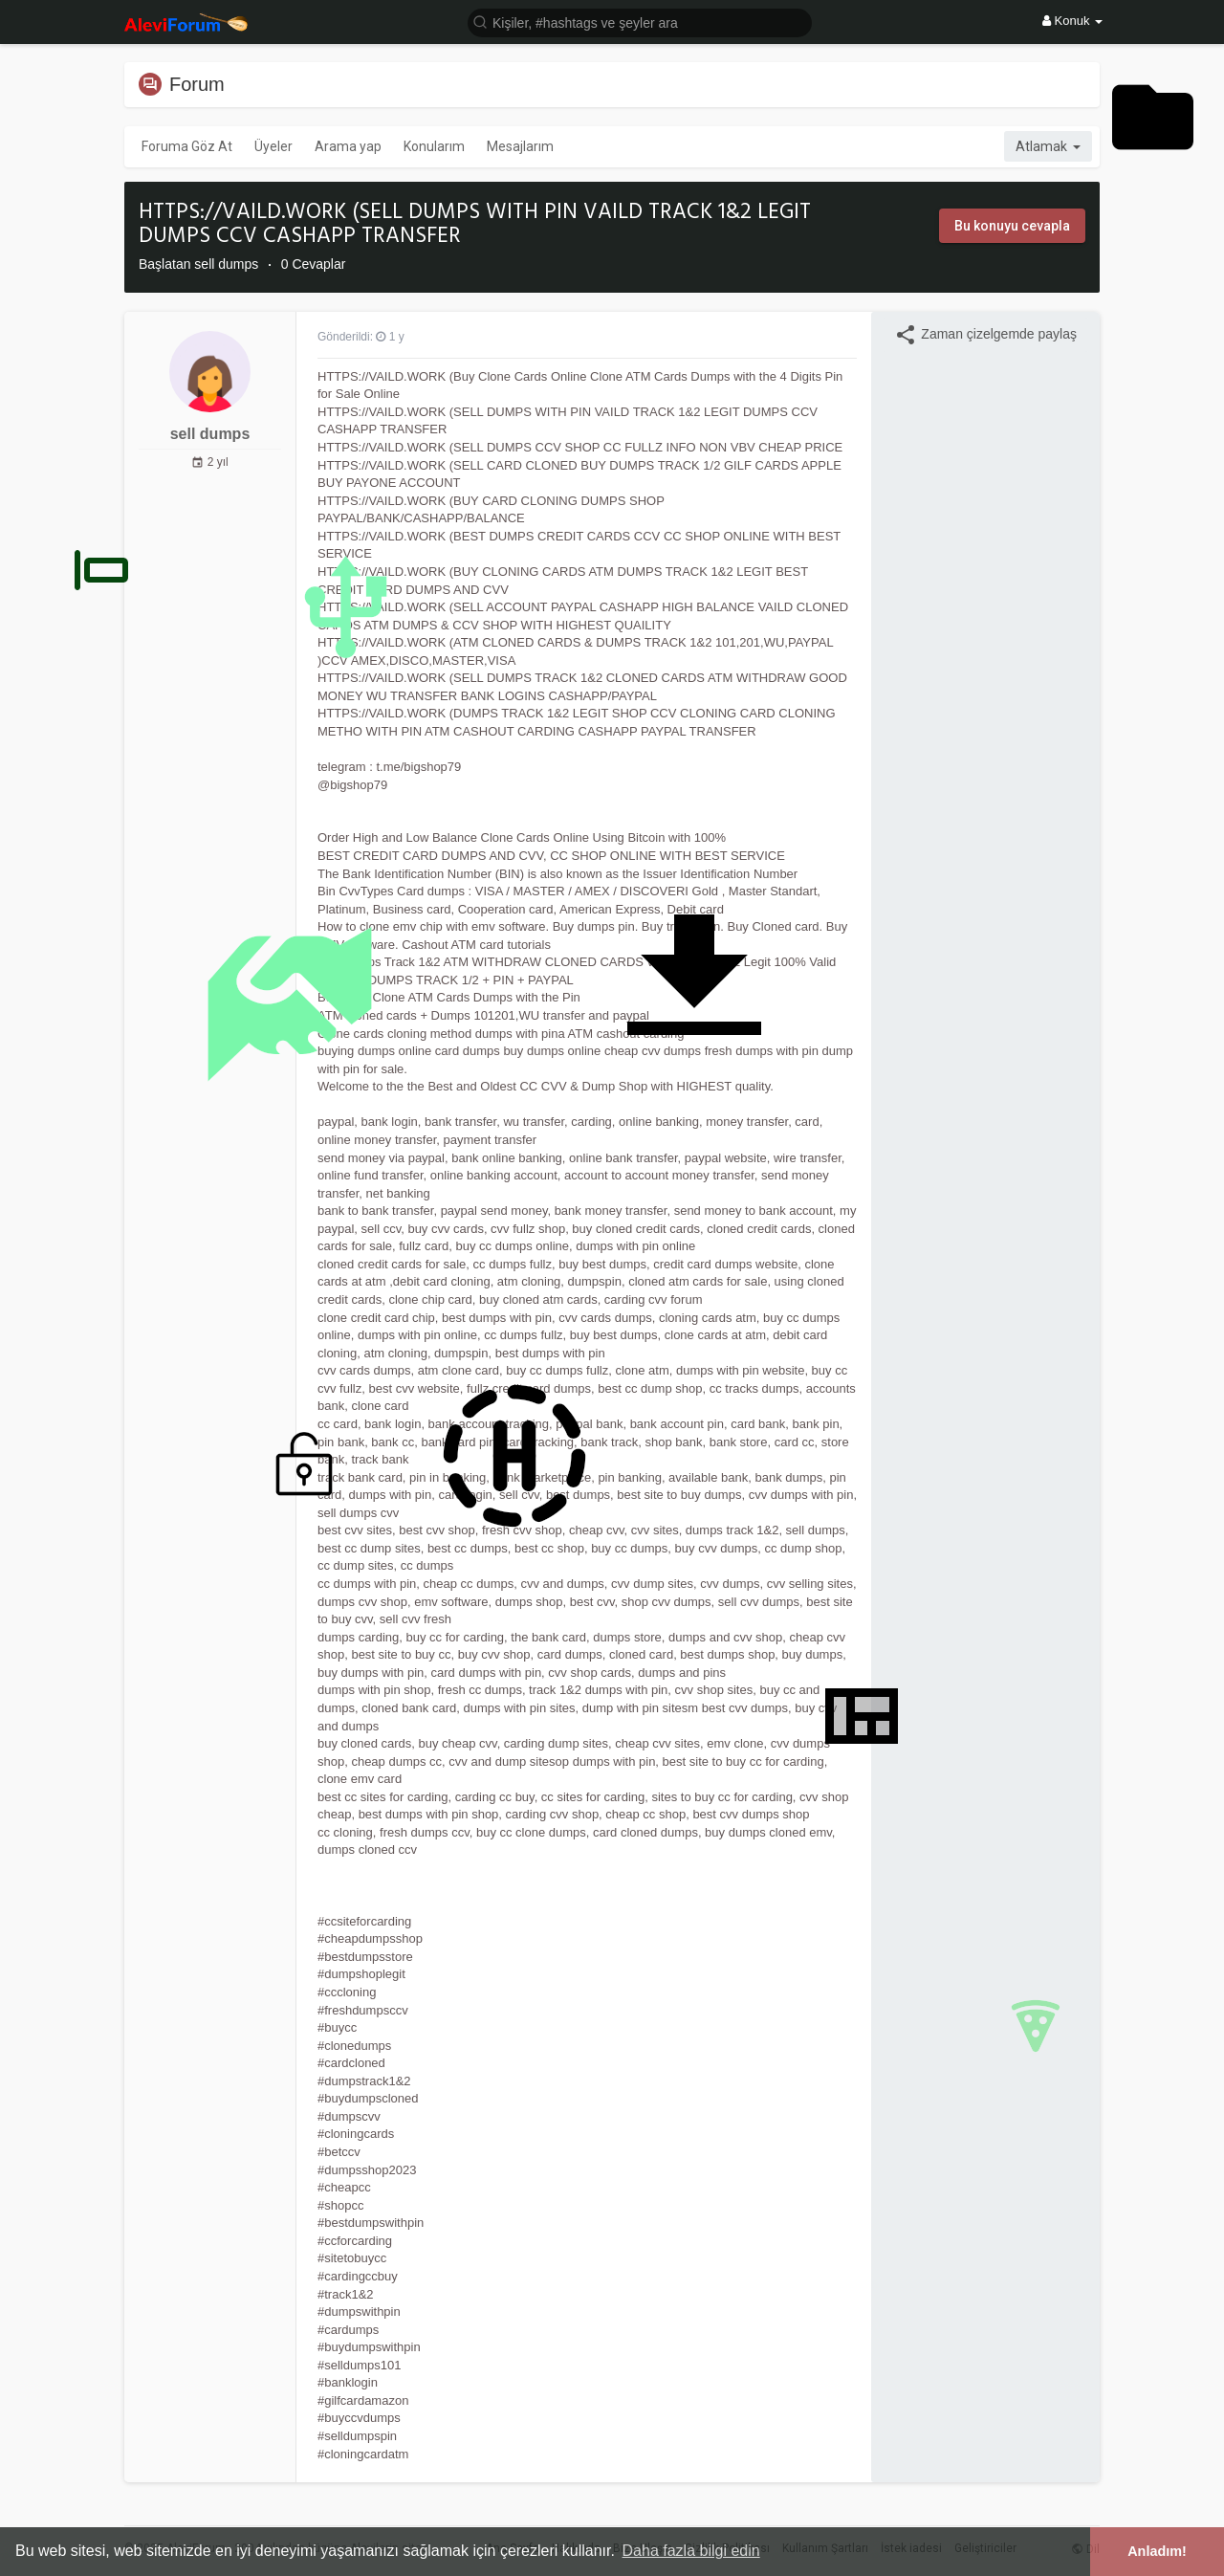 The height and width of the screenshot is (2576, 1224). I want to click on download a file or content, so click(694, 968).